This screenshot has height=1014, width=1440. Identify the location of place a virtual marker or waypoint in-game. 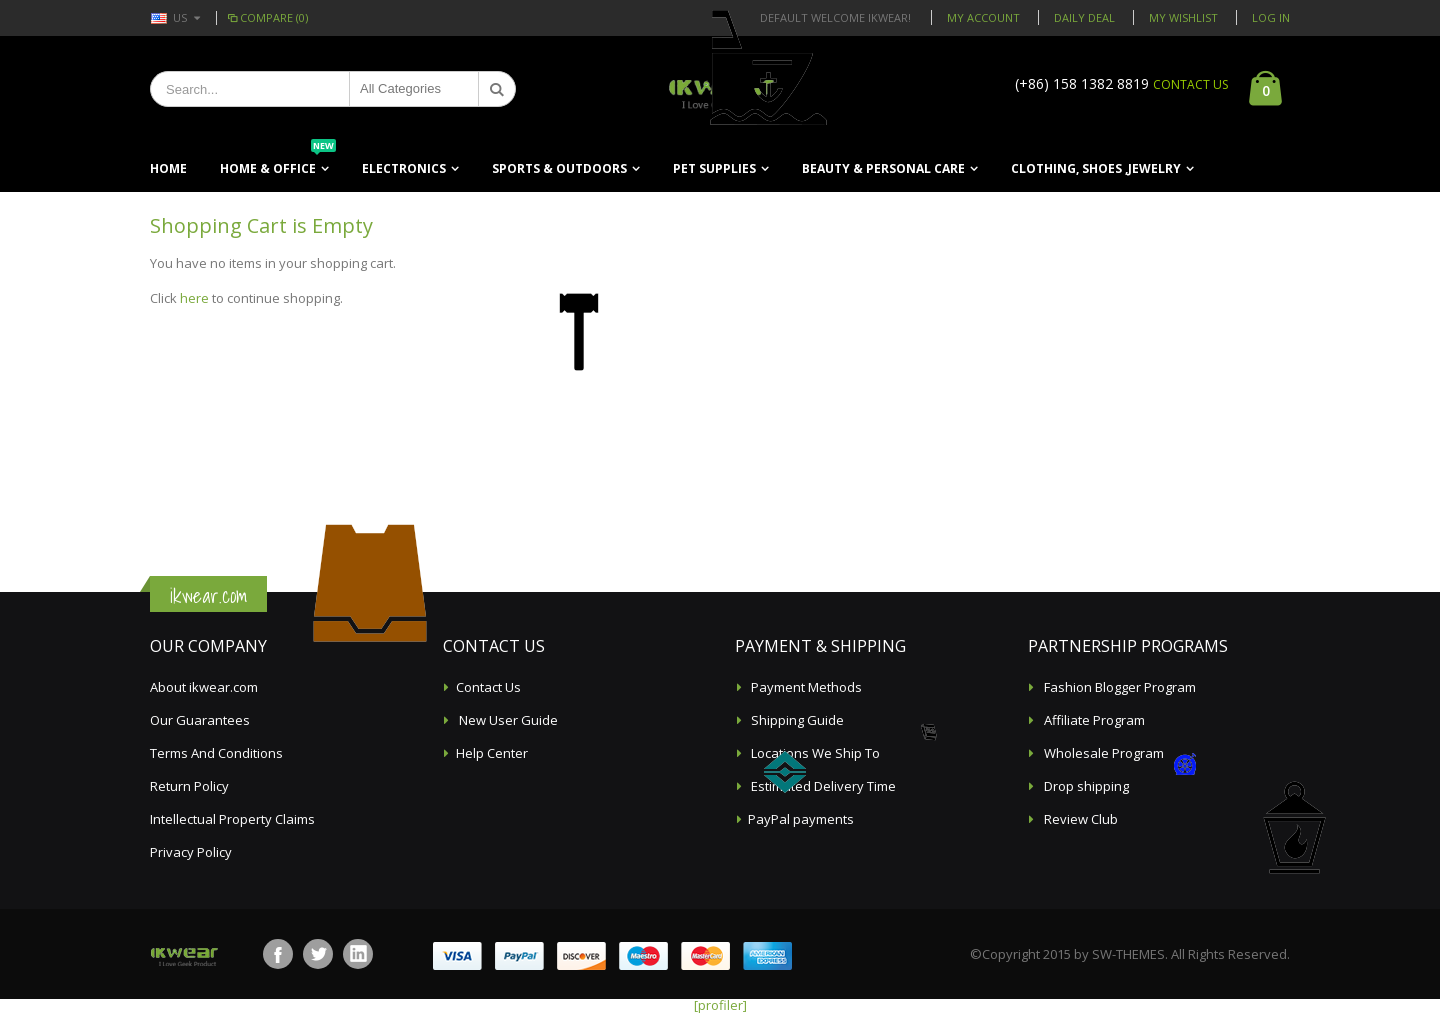
(785, 772).